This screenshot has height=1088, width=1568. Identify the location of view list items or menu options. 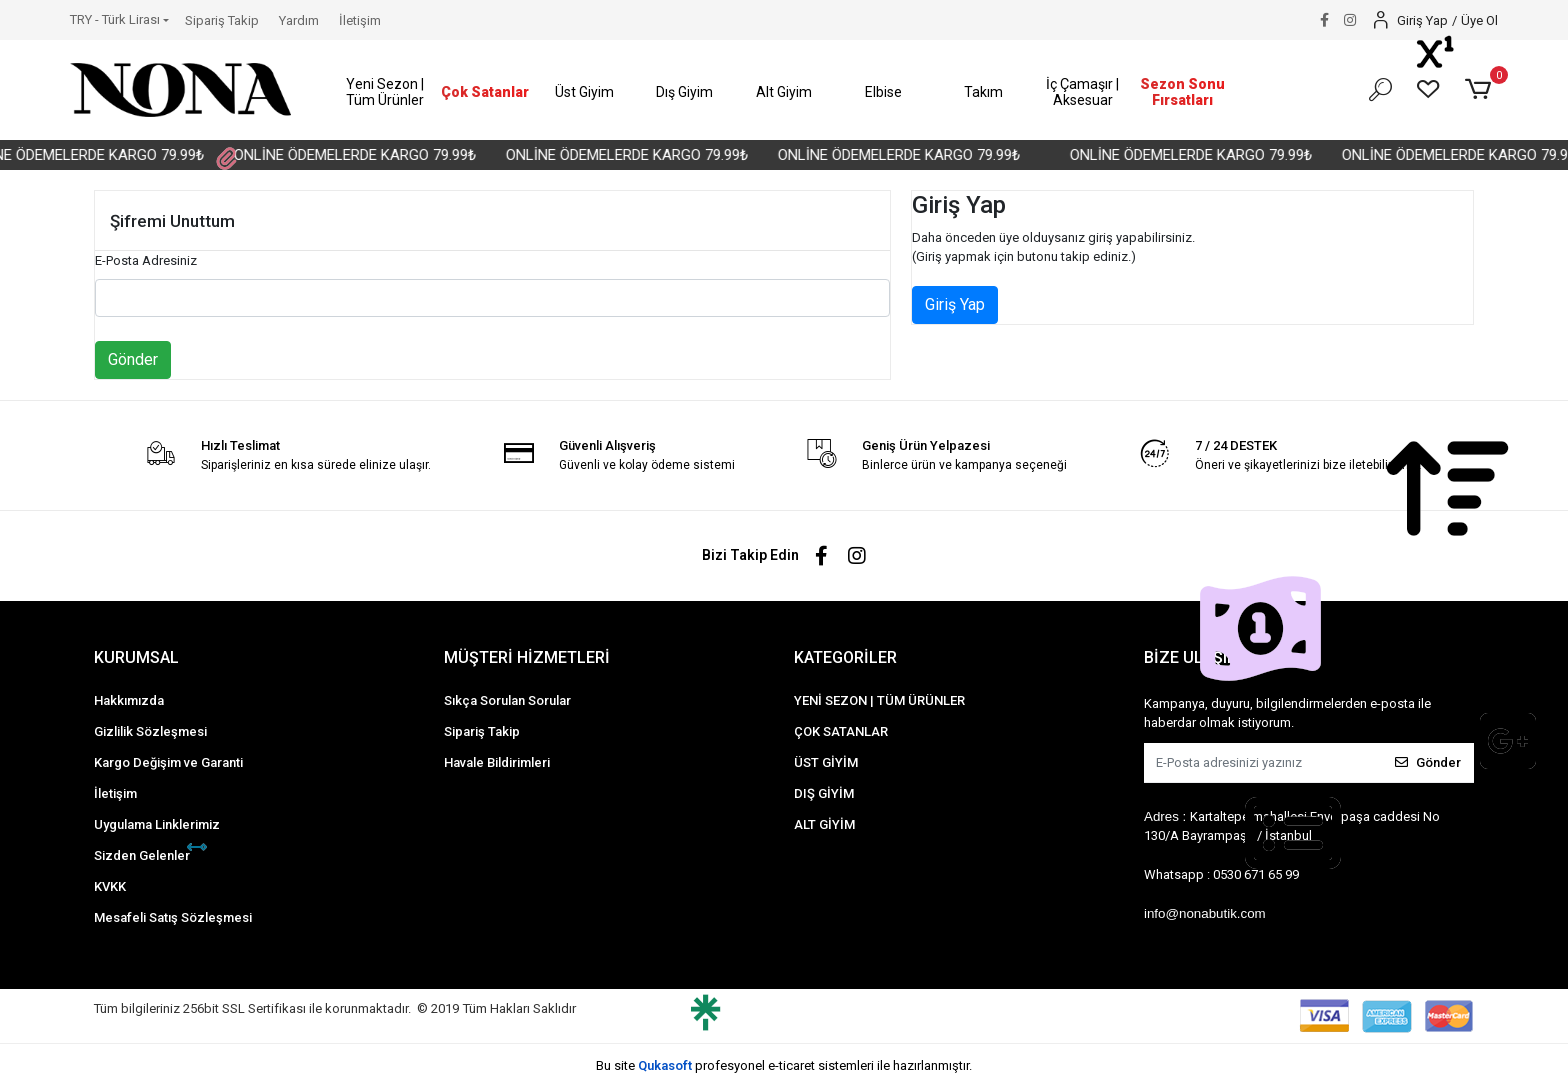
(1293, 833).